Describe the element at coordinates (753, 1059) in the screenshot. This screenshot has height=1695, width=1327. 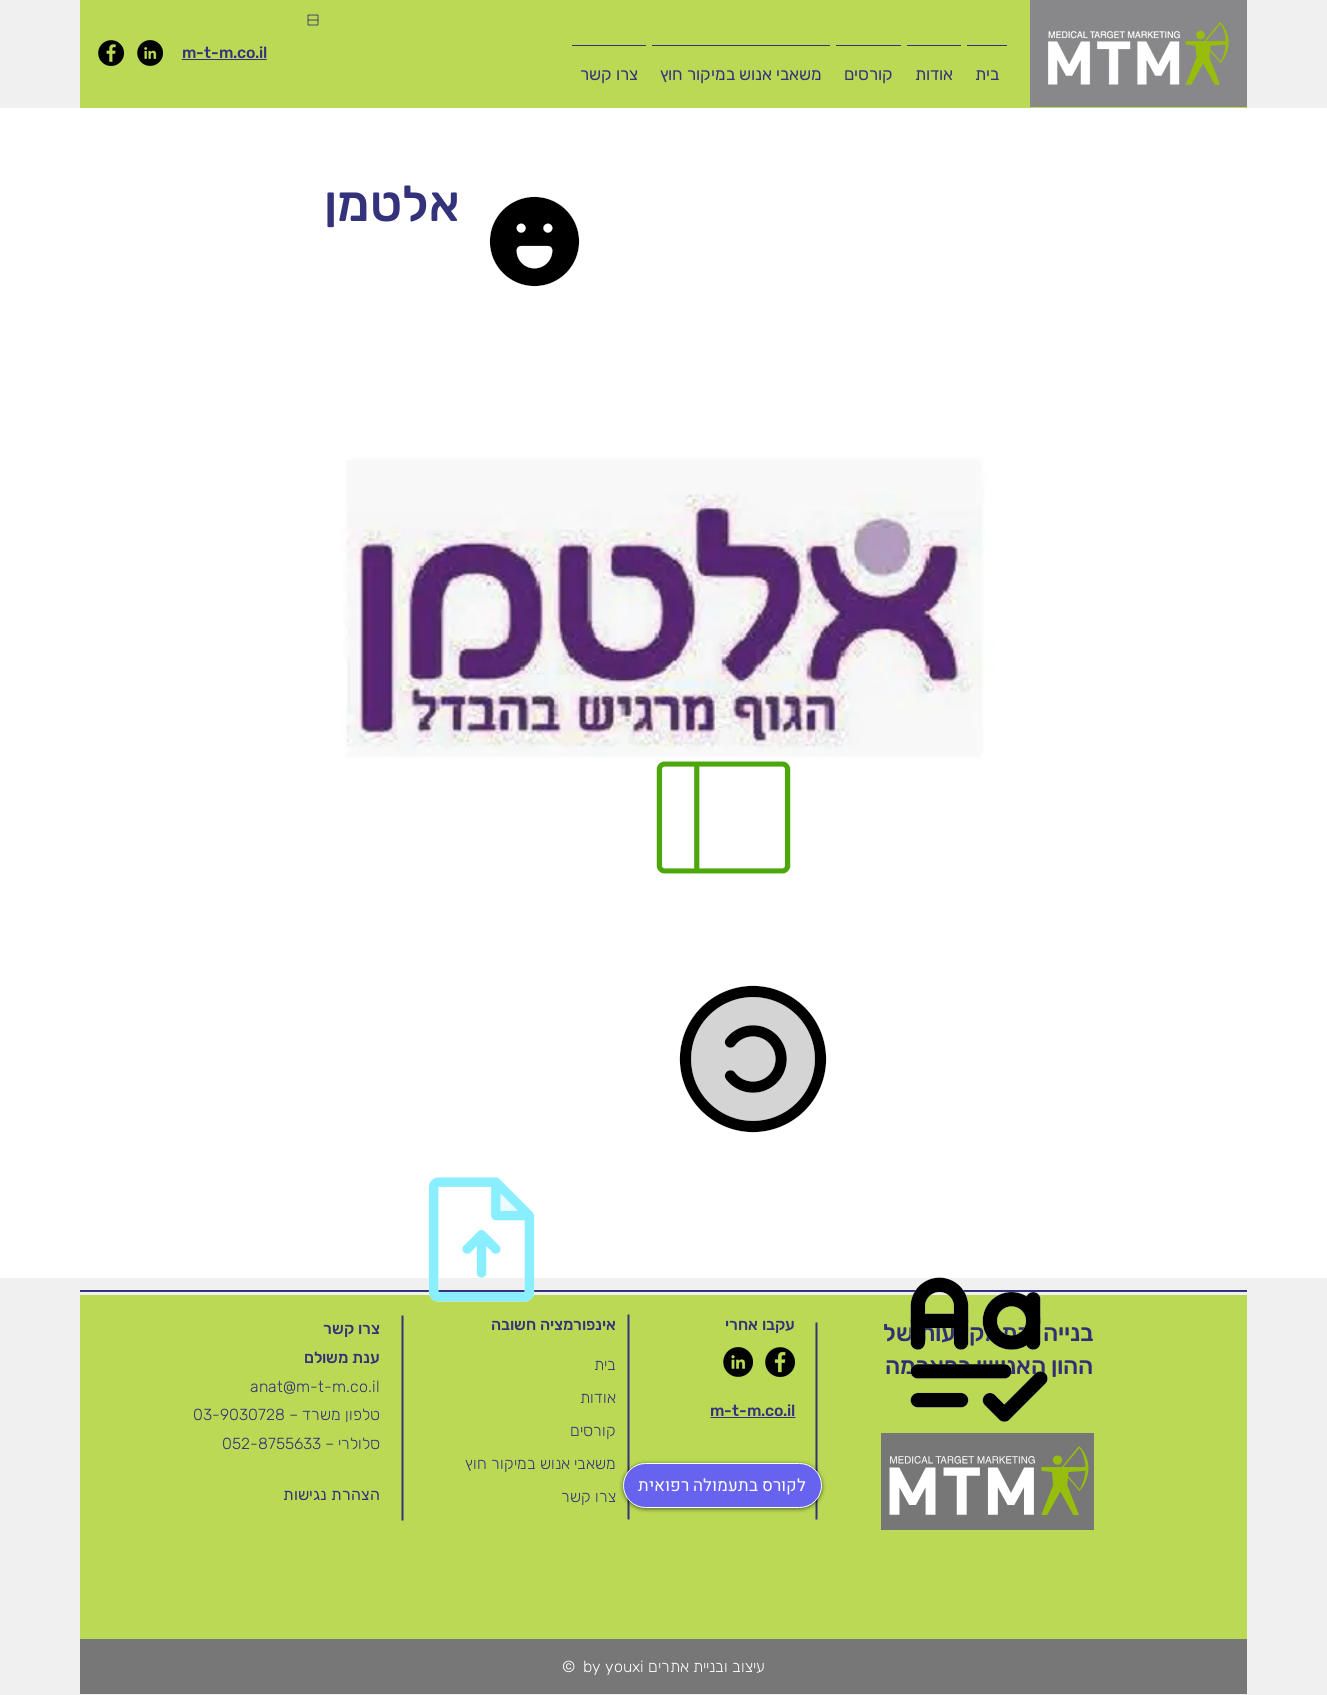
I see `indicates copyleft licensing status` at that location.